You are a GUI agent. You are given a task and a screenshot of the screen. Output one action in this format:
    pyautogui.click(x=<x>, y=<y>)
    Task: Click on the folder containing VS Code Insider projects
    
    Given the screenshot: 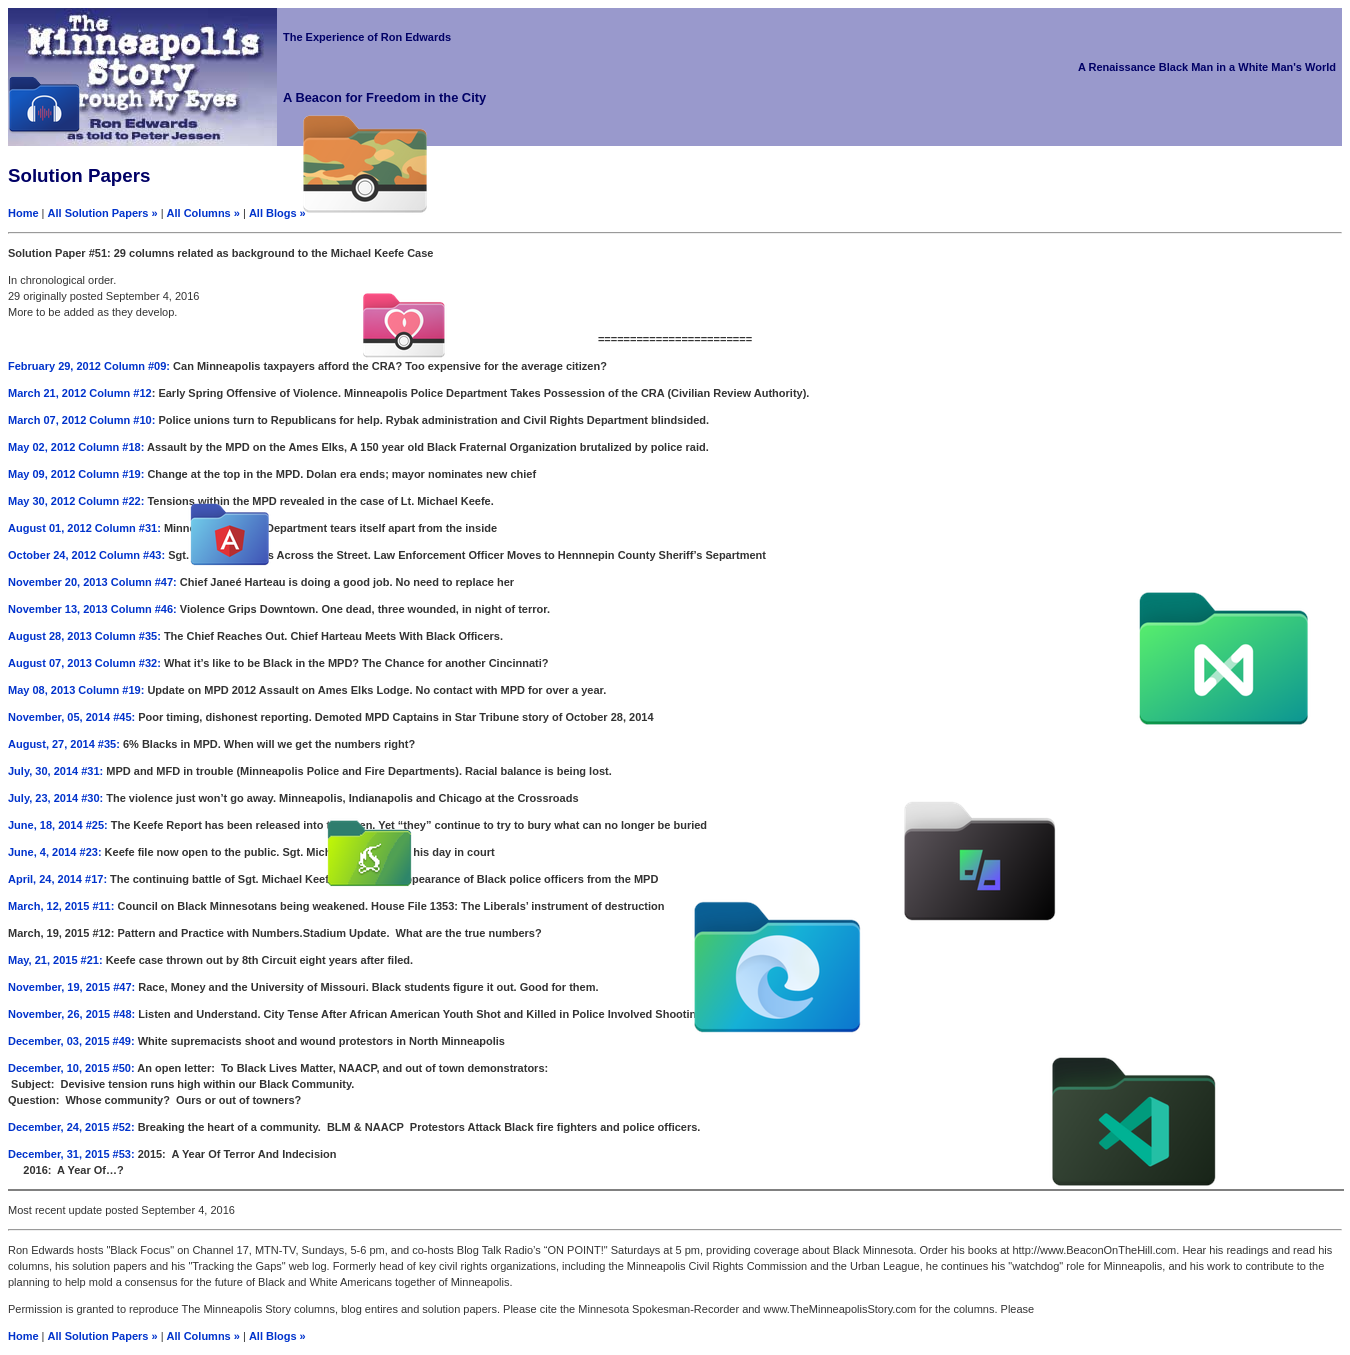 What is the action you would take?
    pyautogui.click(x=1133, y=1126)
    